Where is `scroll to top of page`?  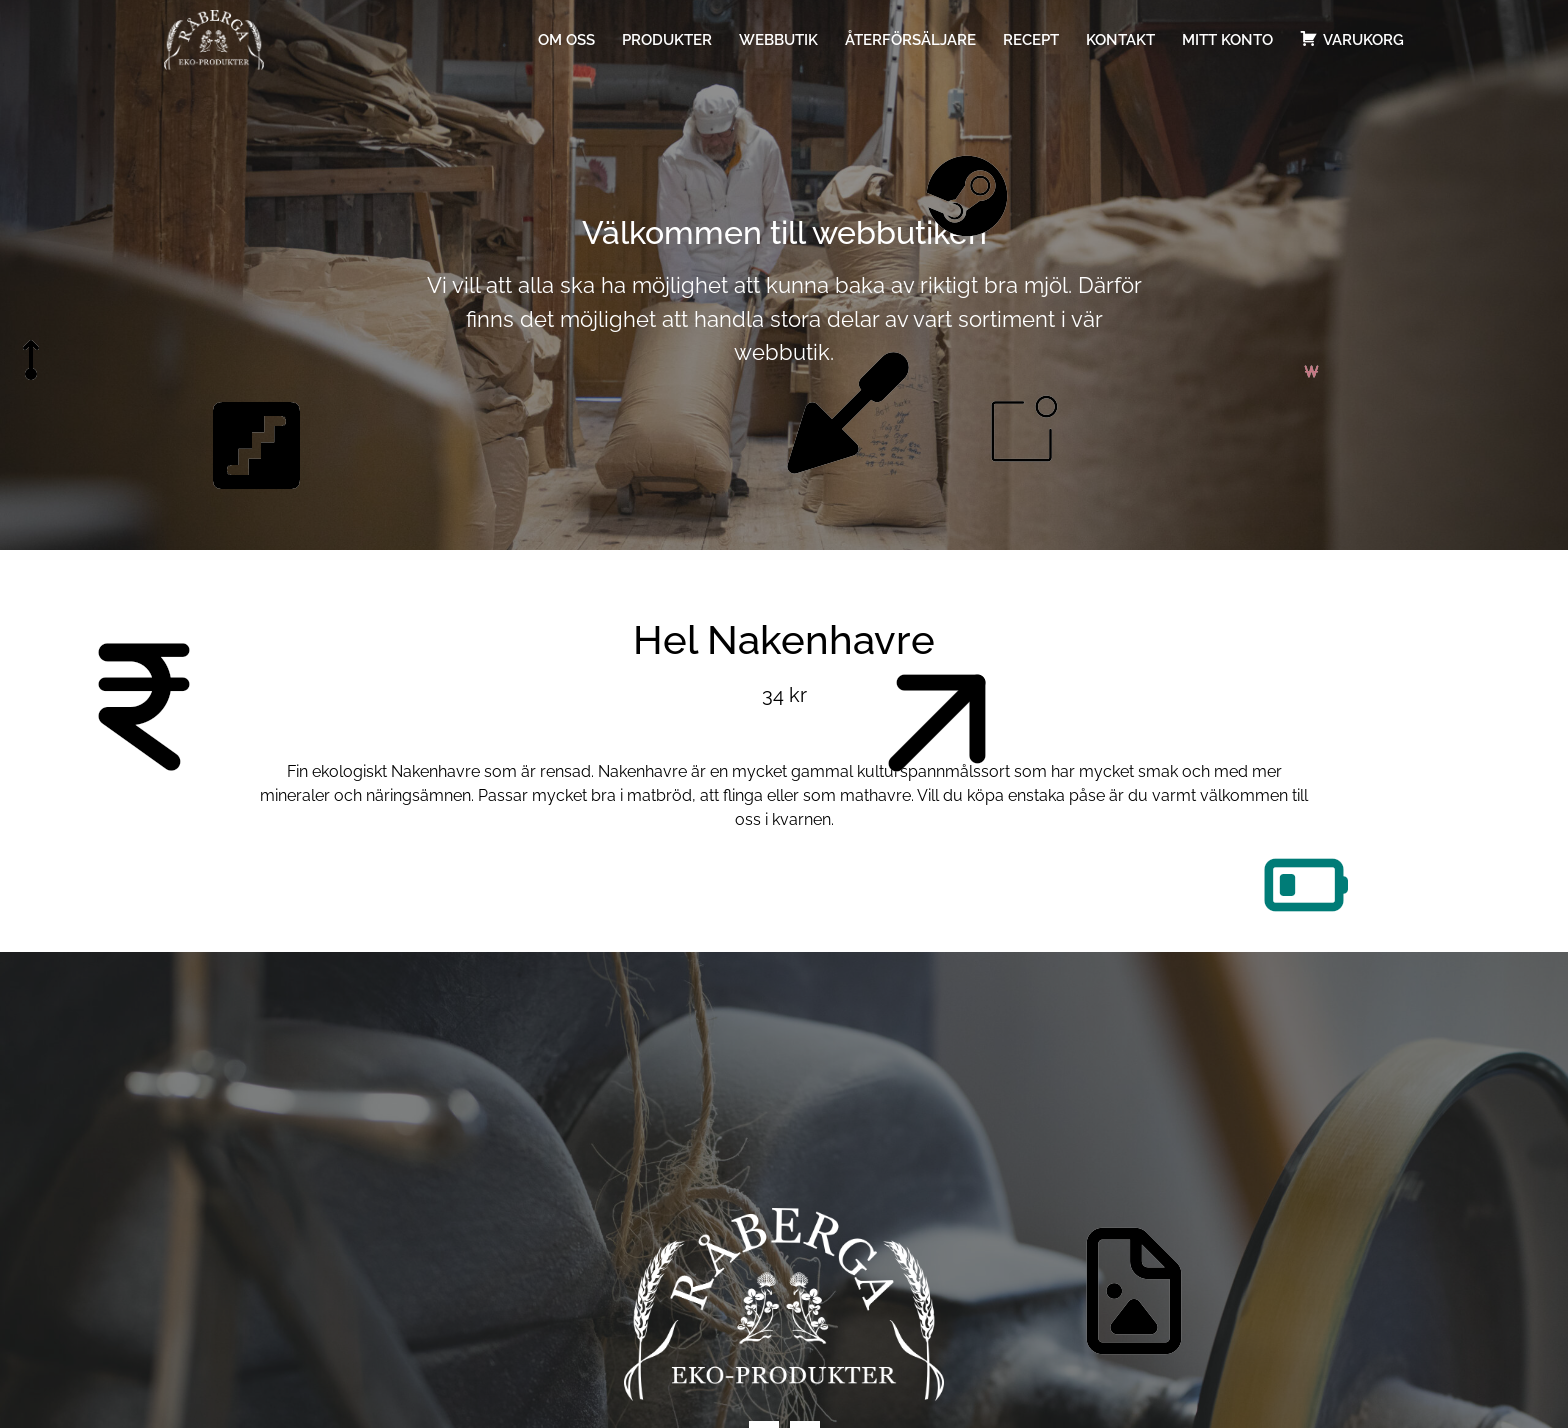 scroll to top of page is located at coordinates (31, 360).